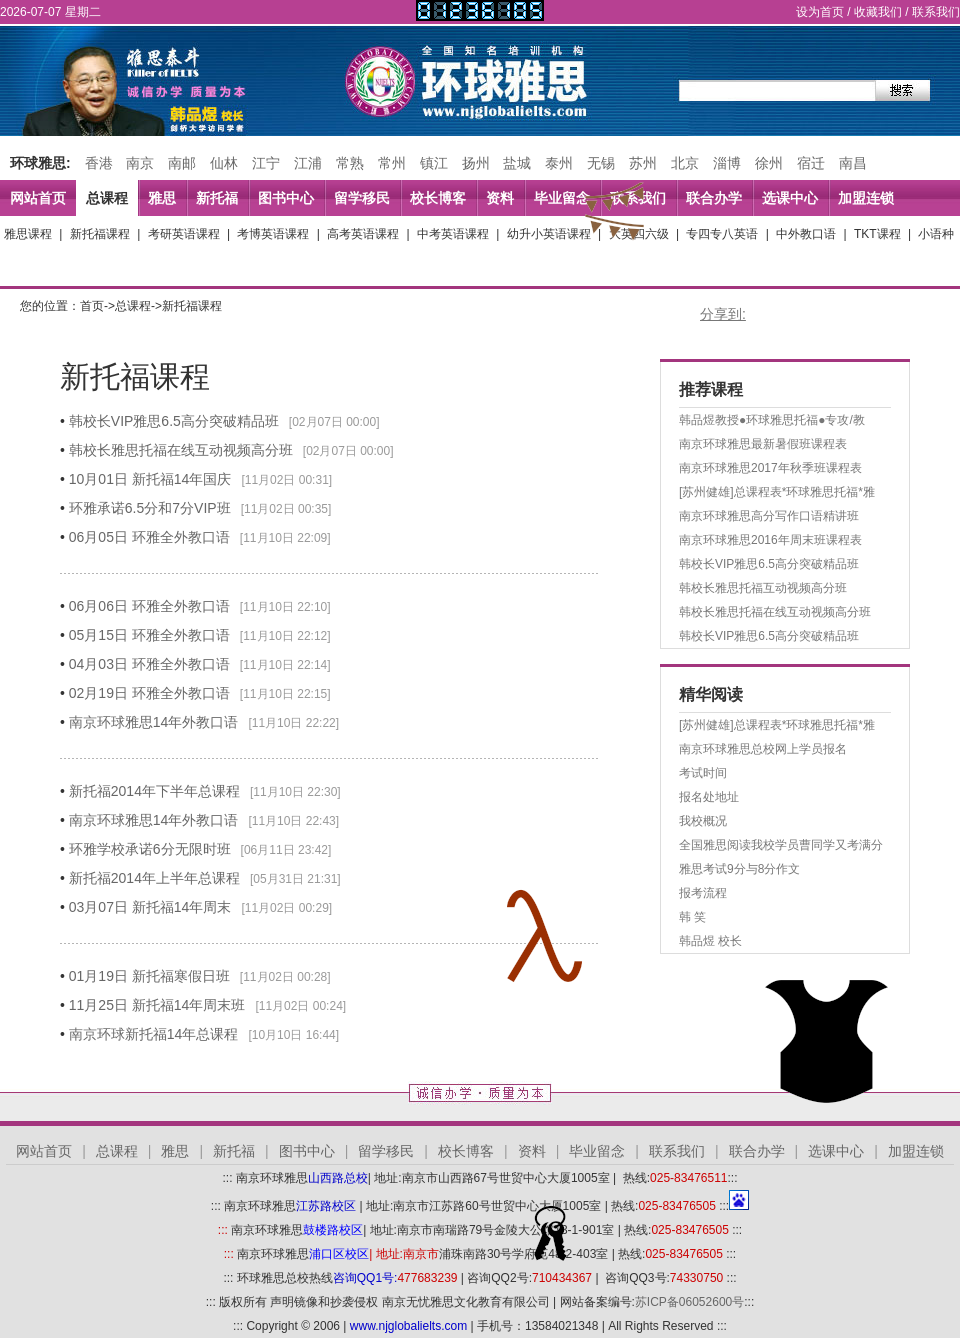  What do you see at coordinates (826, 1041) in the screenshot?
I see `equip body armor or protective vest` at bounding box center [826, 1041].